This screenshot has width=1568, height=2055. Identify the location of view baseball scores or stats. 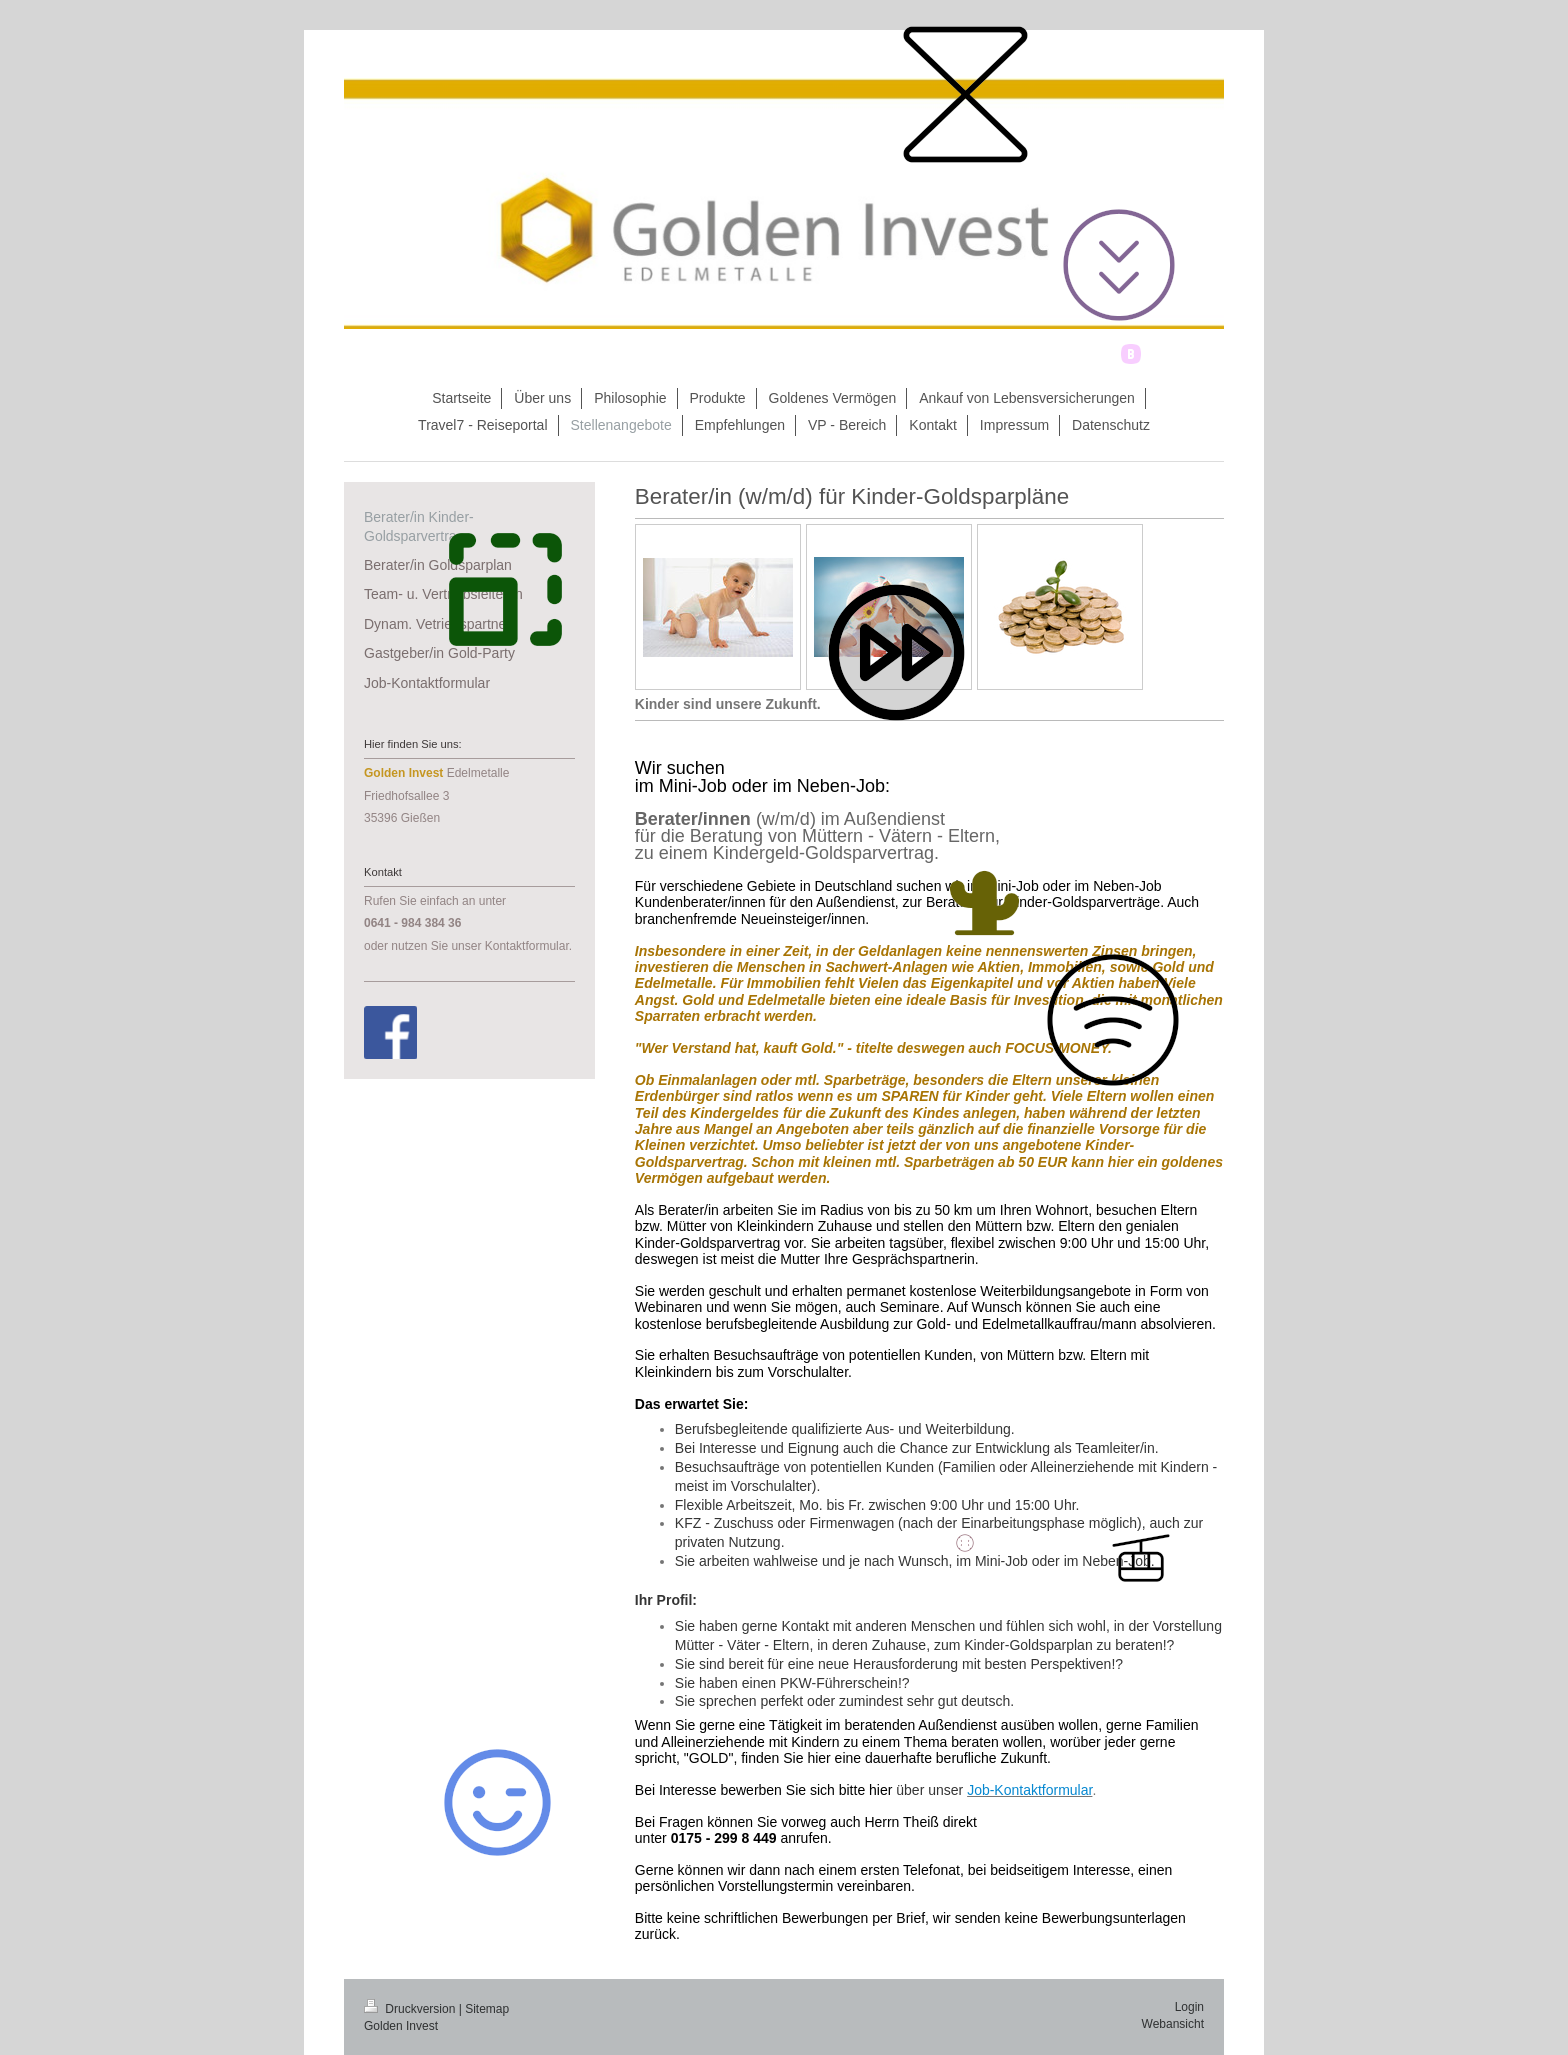
(965, 1543).